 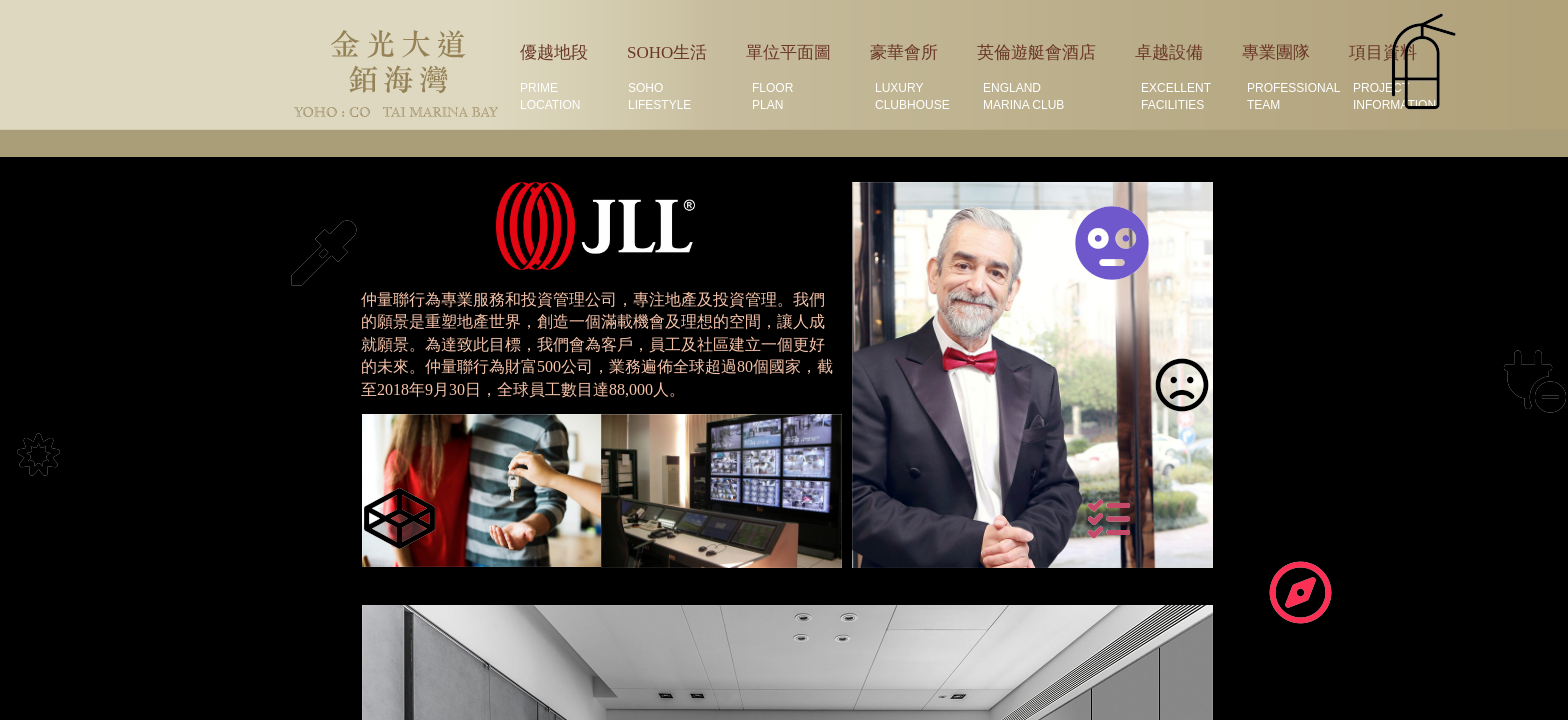 I want to click on open CodePen profile or projects, so click(x=399, y=518).